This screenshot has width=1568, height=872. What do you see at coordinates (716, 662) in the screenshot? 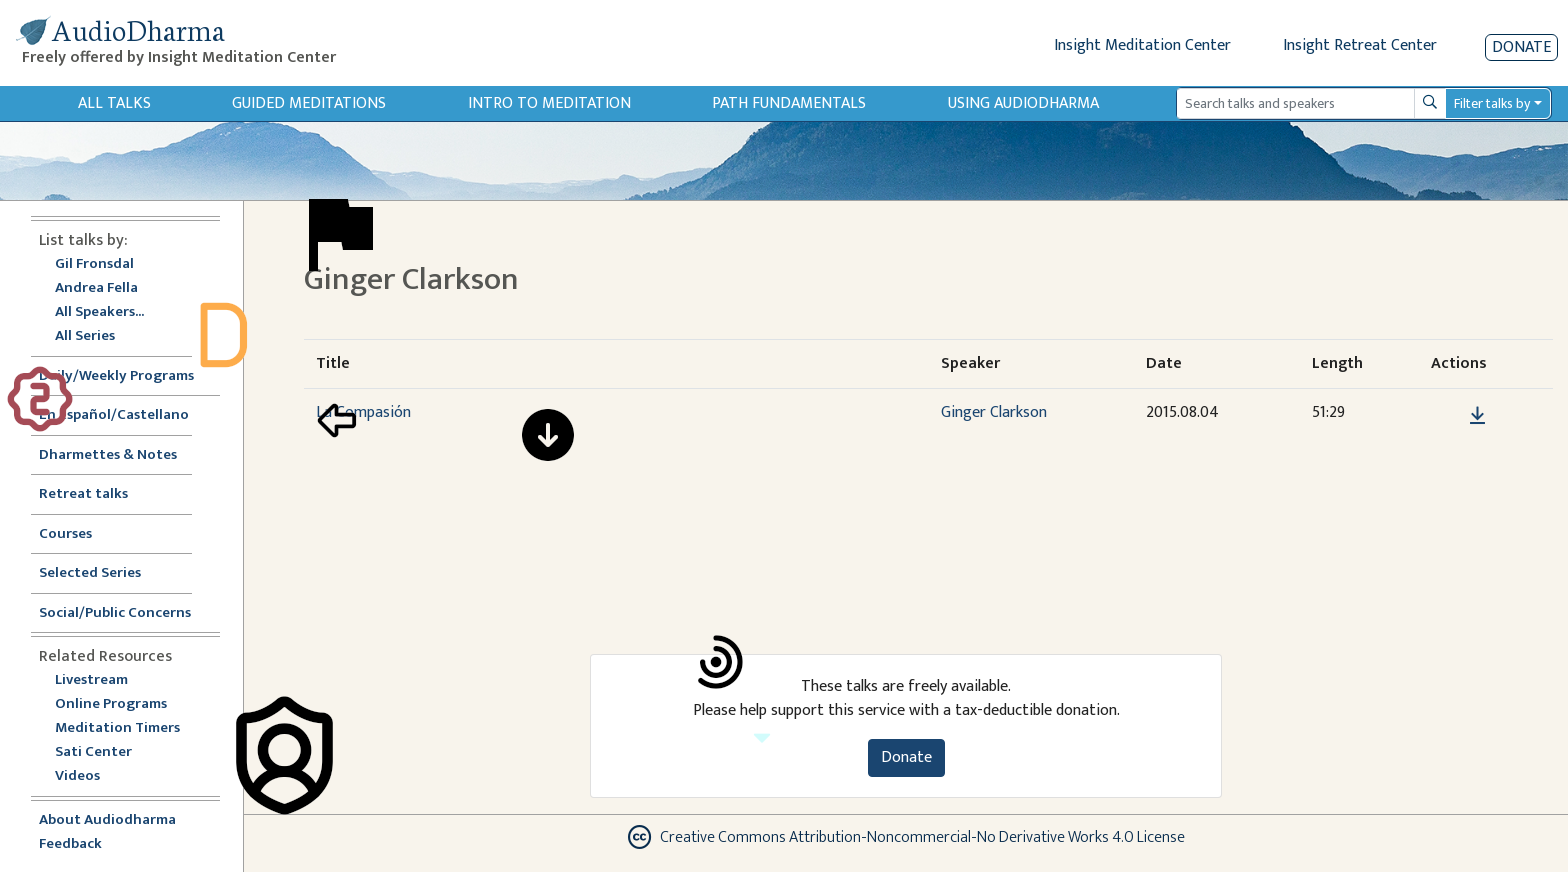
I see `view circular chart or arc graph data` at bounding box center [716, 662].